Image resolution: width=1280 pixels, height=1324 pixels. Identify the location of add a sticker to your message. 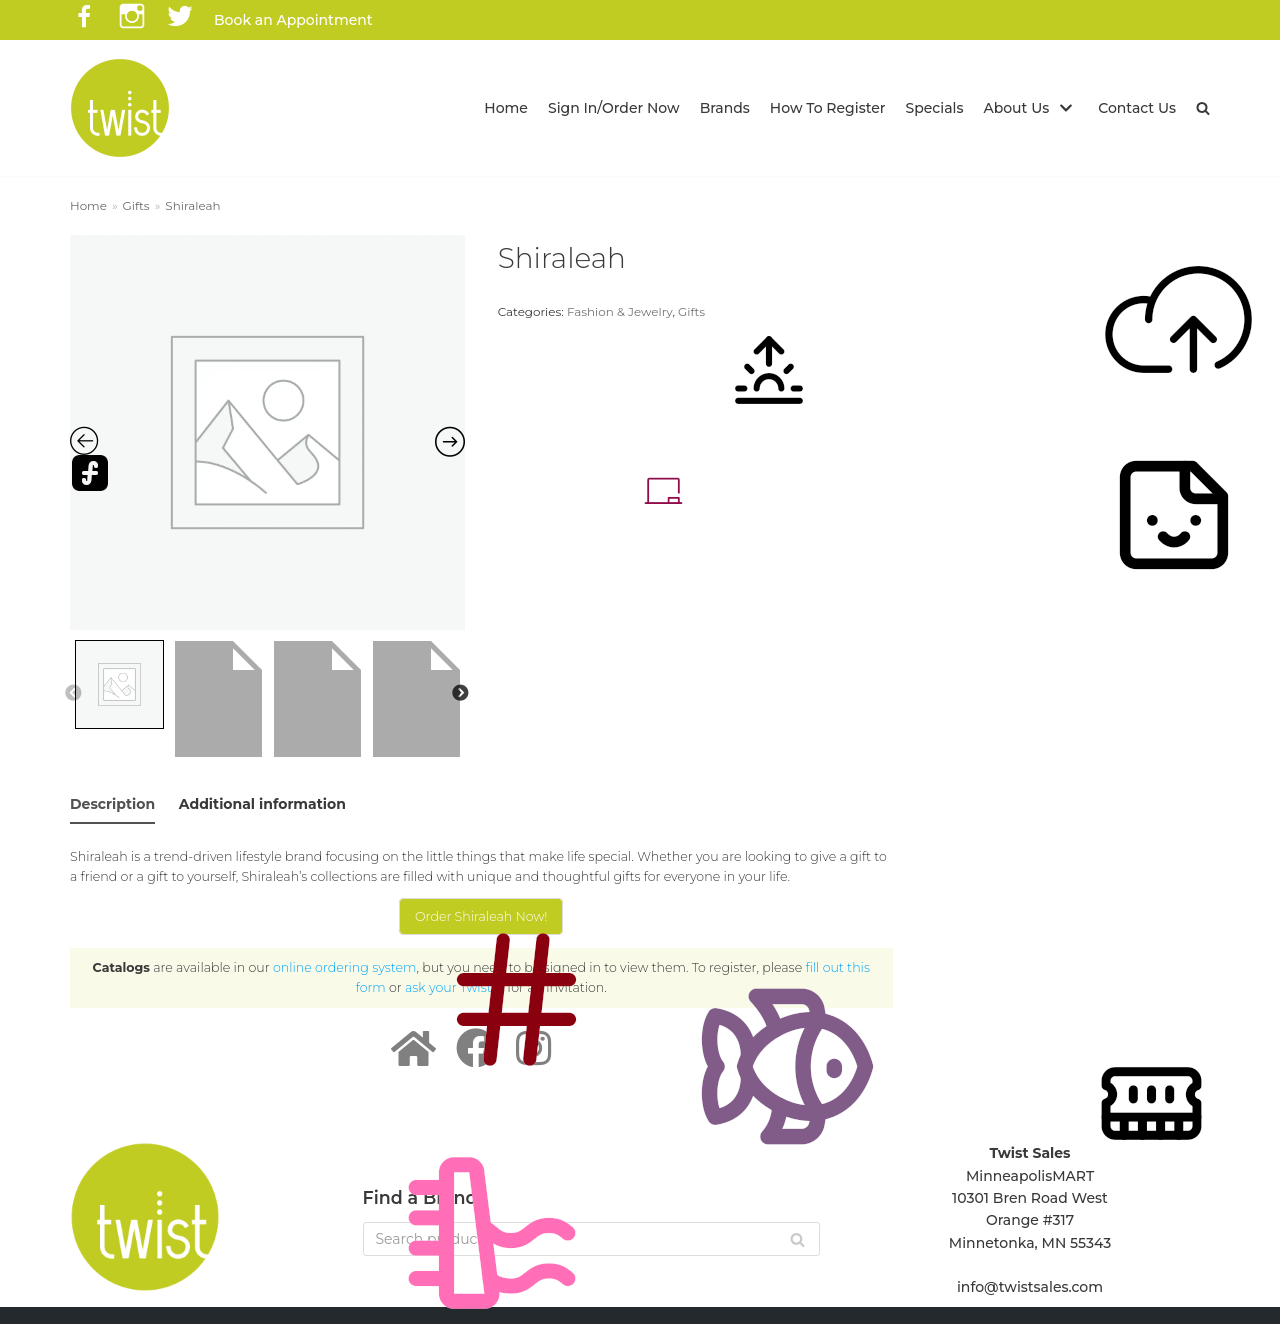
(1174, 515).